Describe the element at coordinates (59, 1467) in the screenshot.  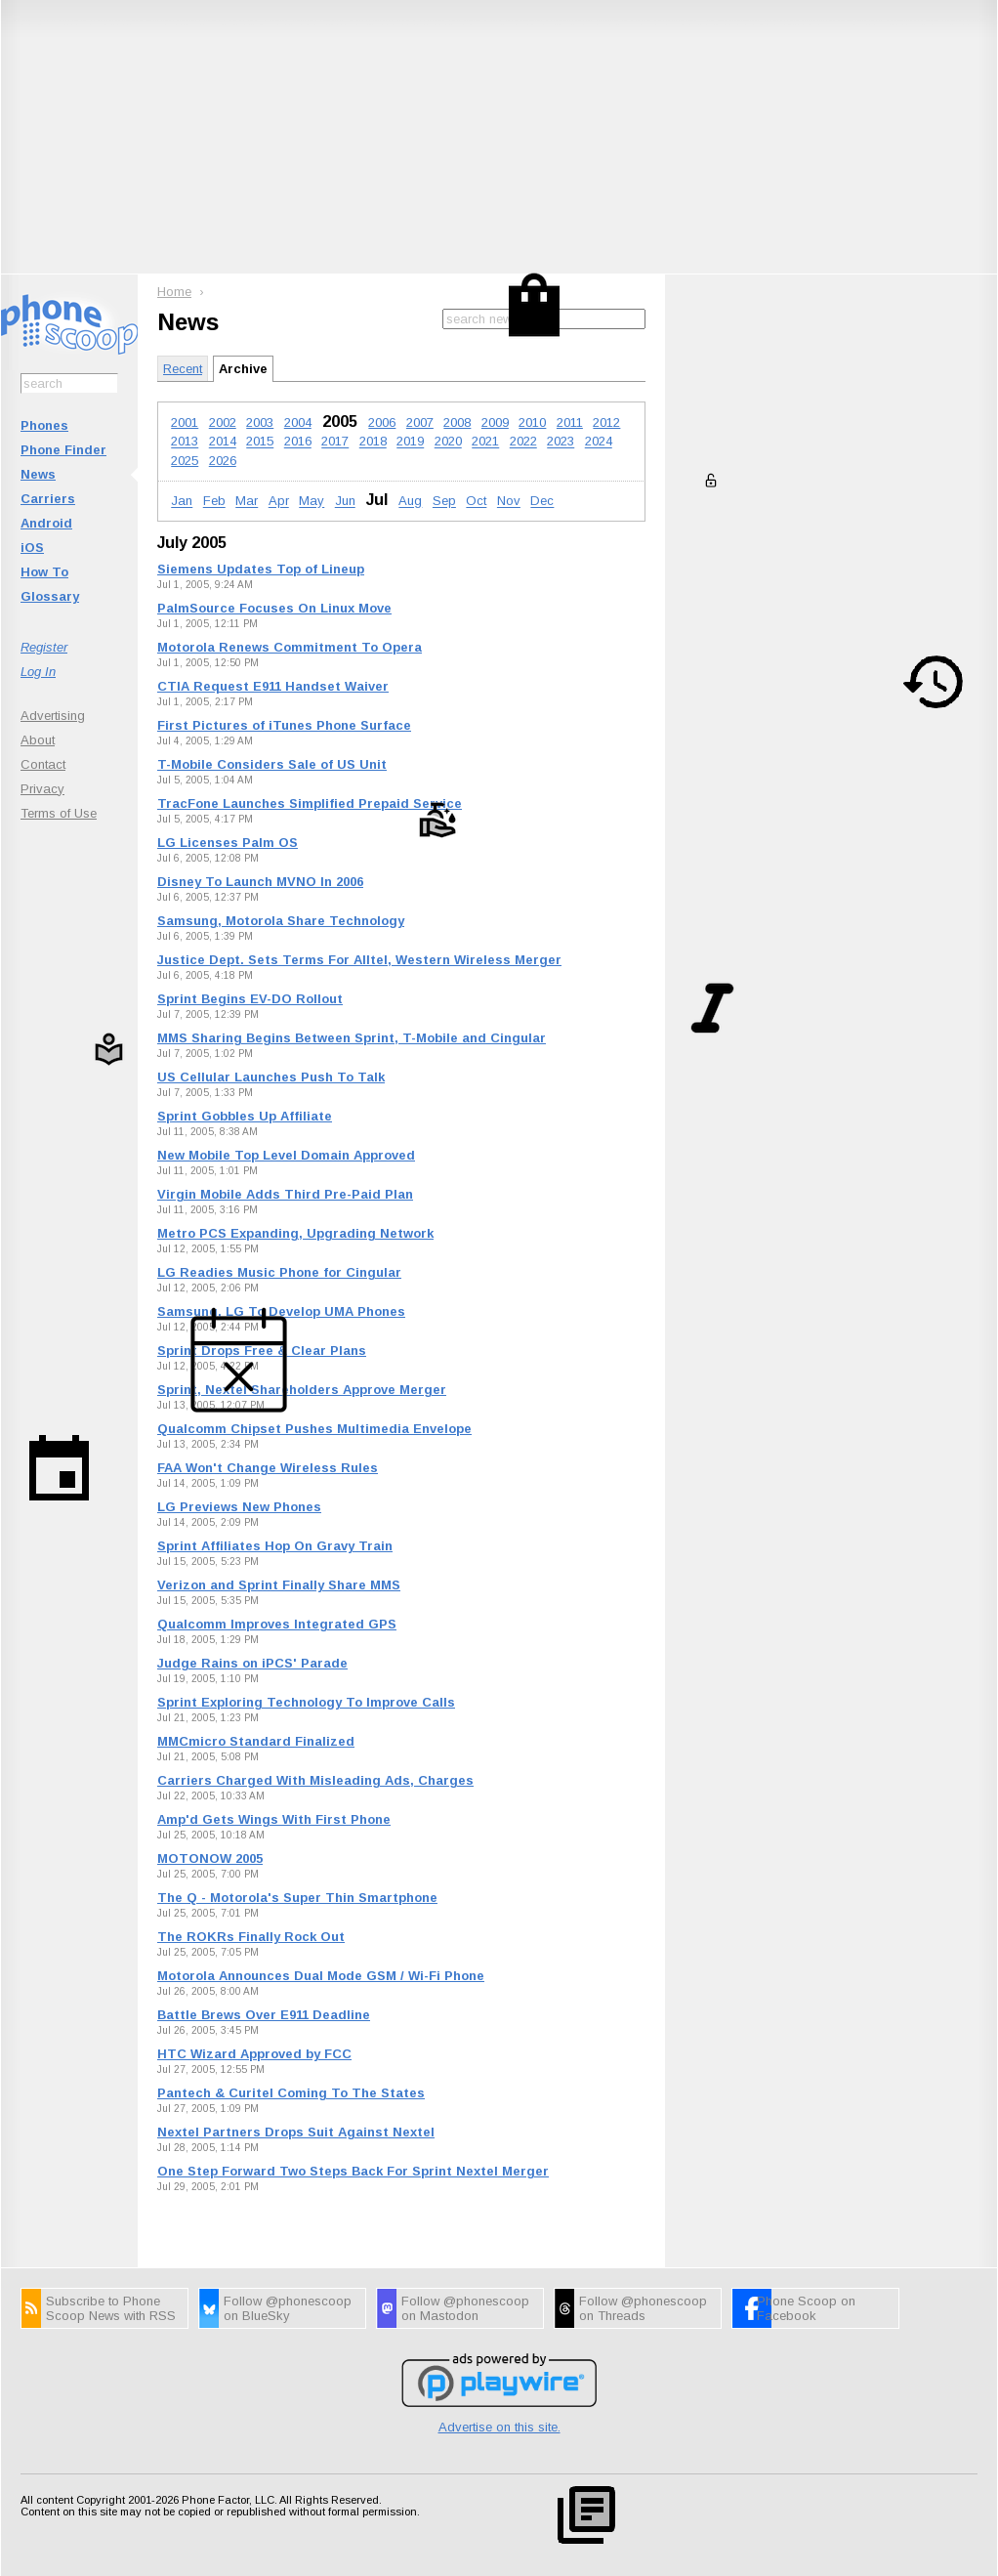
I see `view calendar or scheduled events` at that location.